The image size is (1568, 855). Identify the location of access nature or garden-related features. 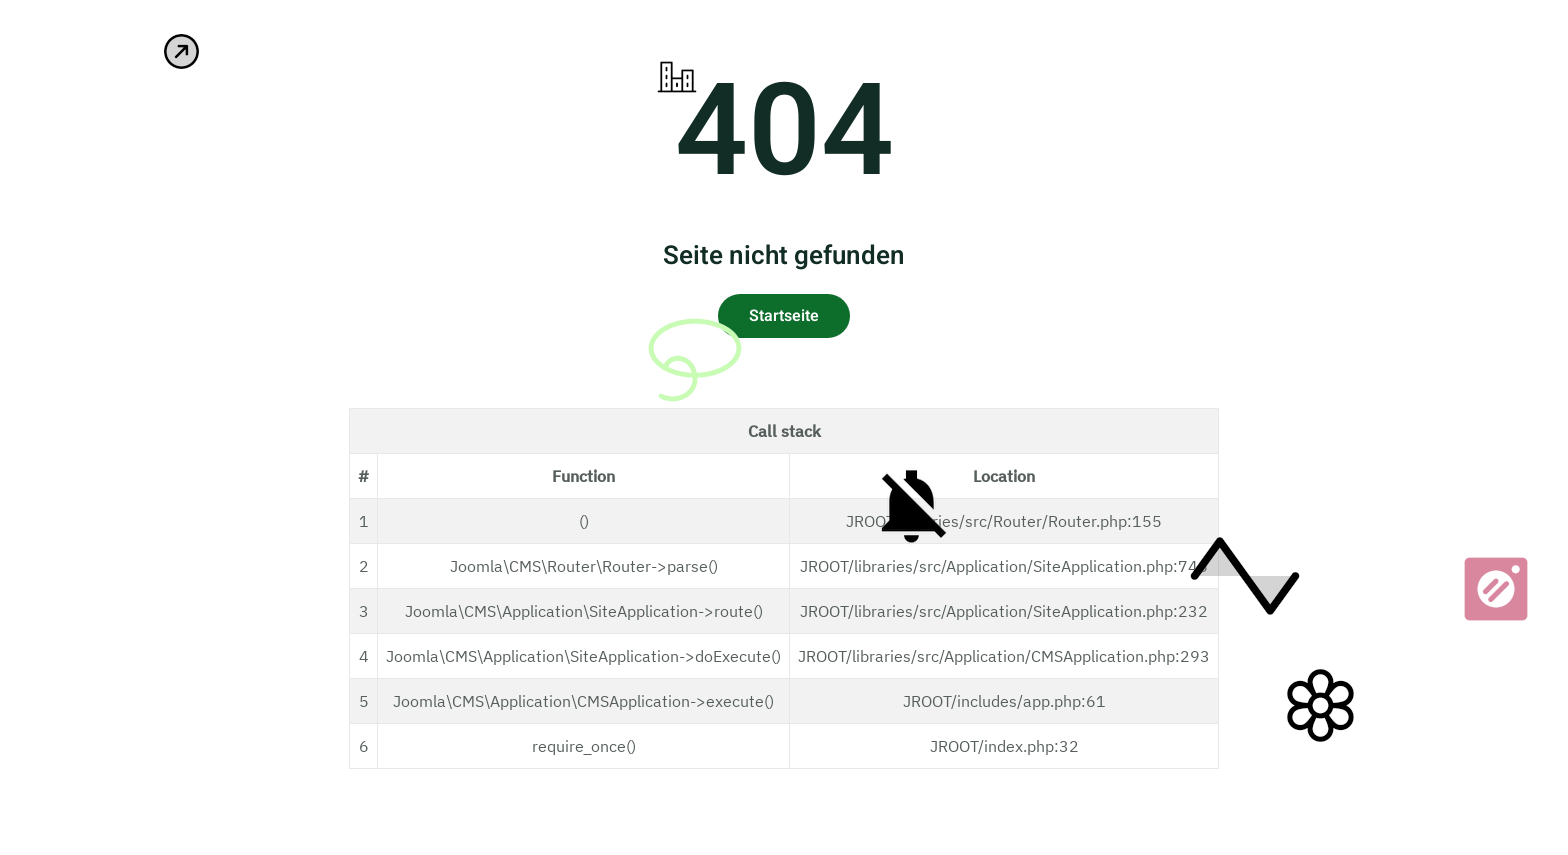
(1320, 705).